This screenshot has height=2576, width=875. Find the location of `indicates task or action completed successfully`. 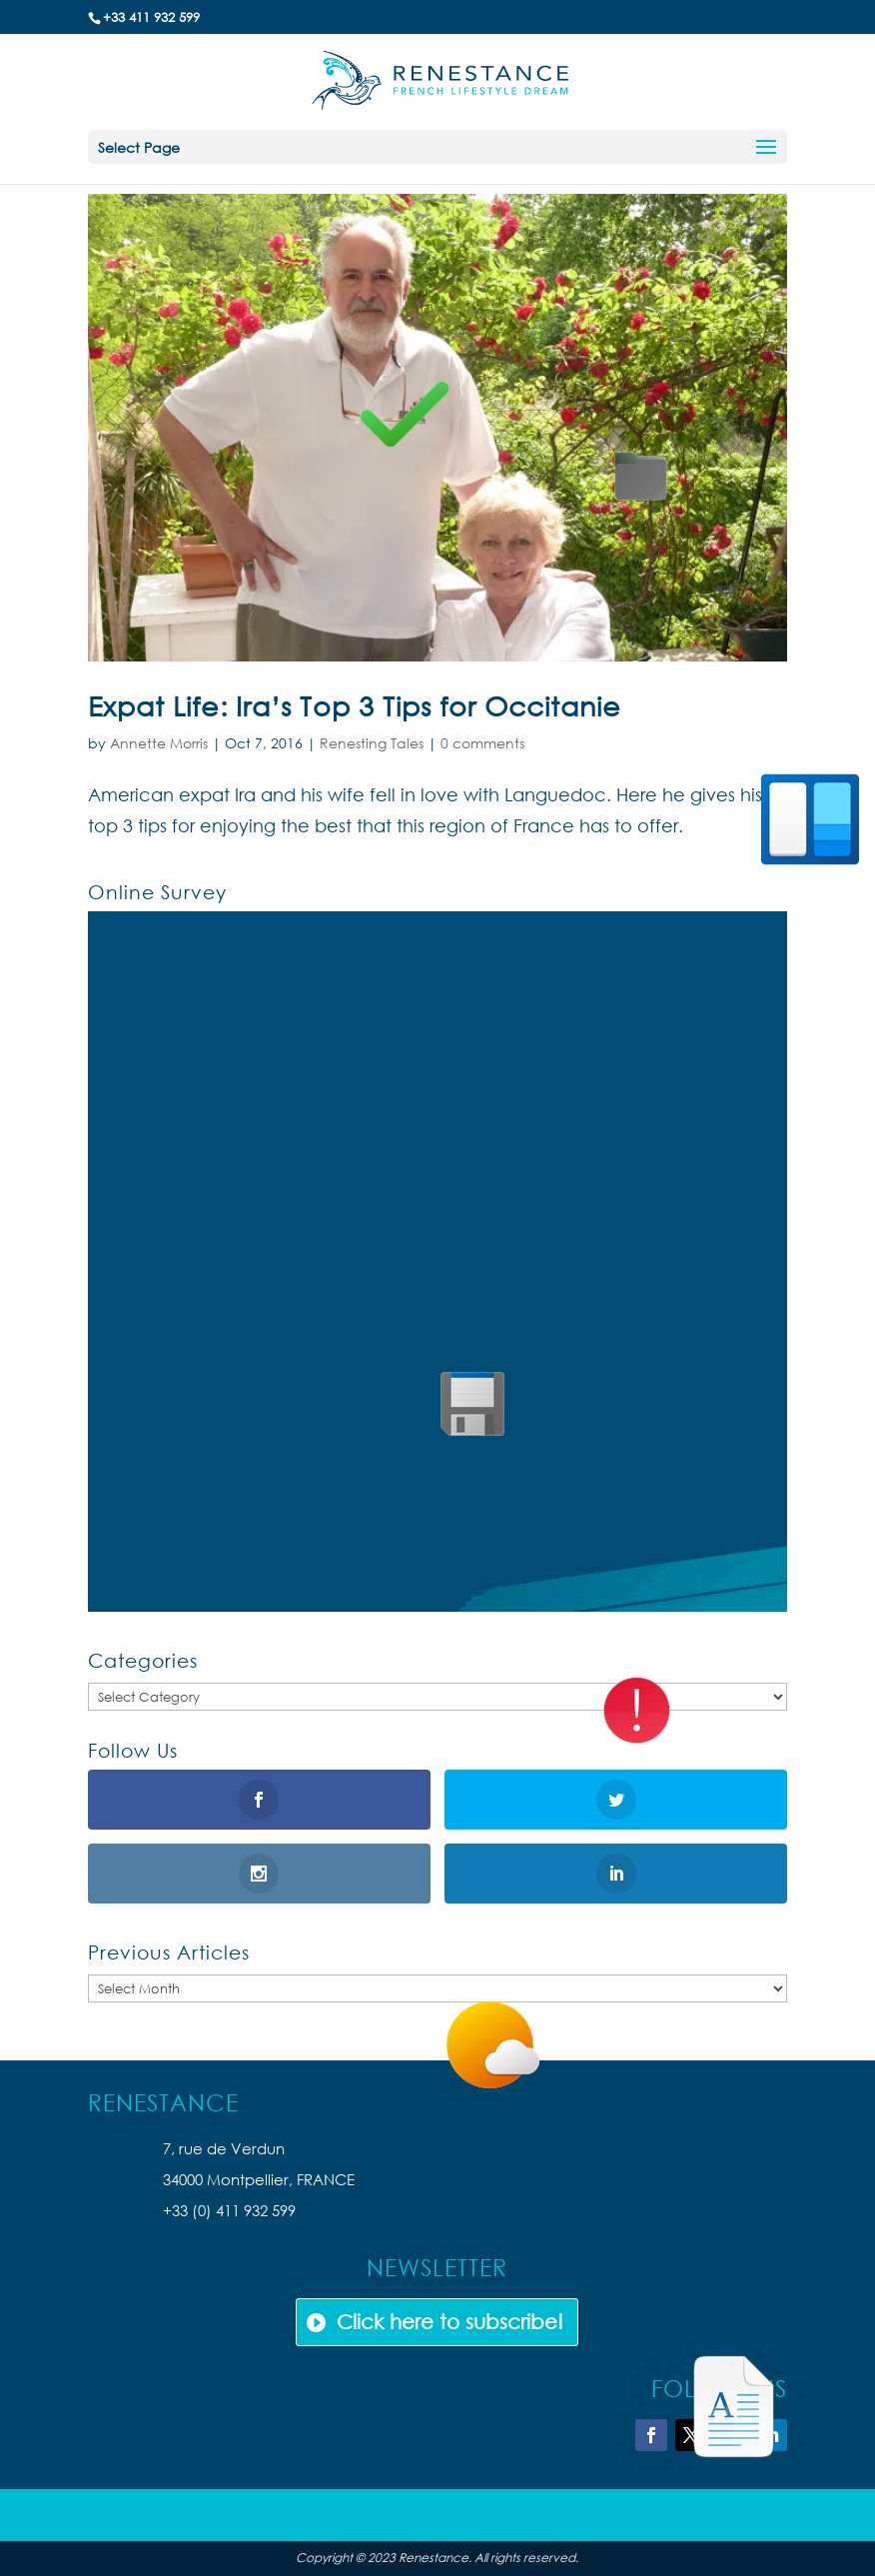

indicates task or action completed successfully is located at coordinates (405, 417).